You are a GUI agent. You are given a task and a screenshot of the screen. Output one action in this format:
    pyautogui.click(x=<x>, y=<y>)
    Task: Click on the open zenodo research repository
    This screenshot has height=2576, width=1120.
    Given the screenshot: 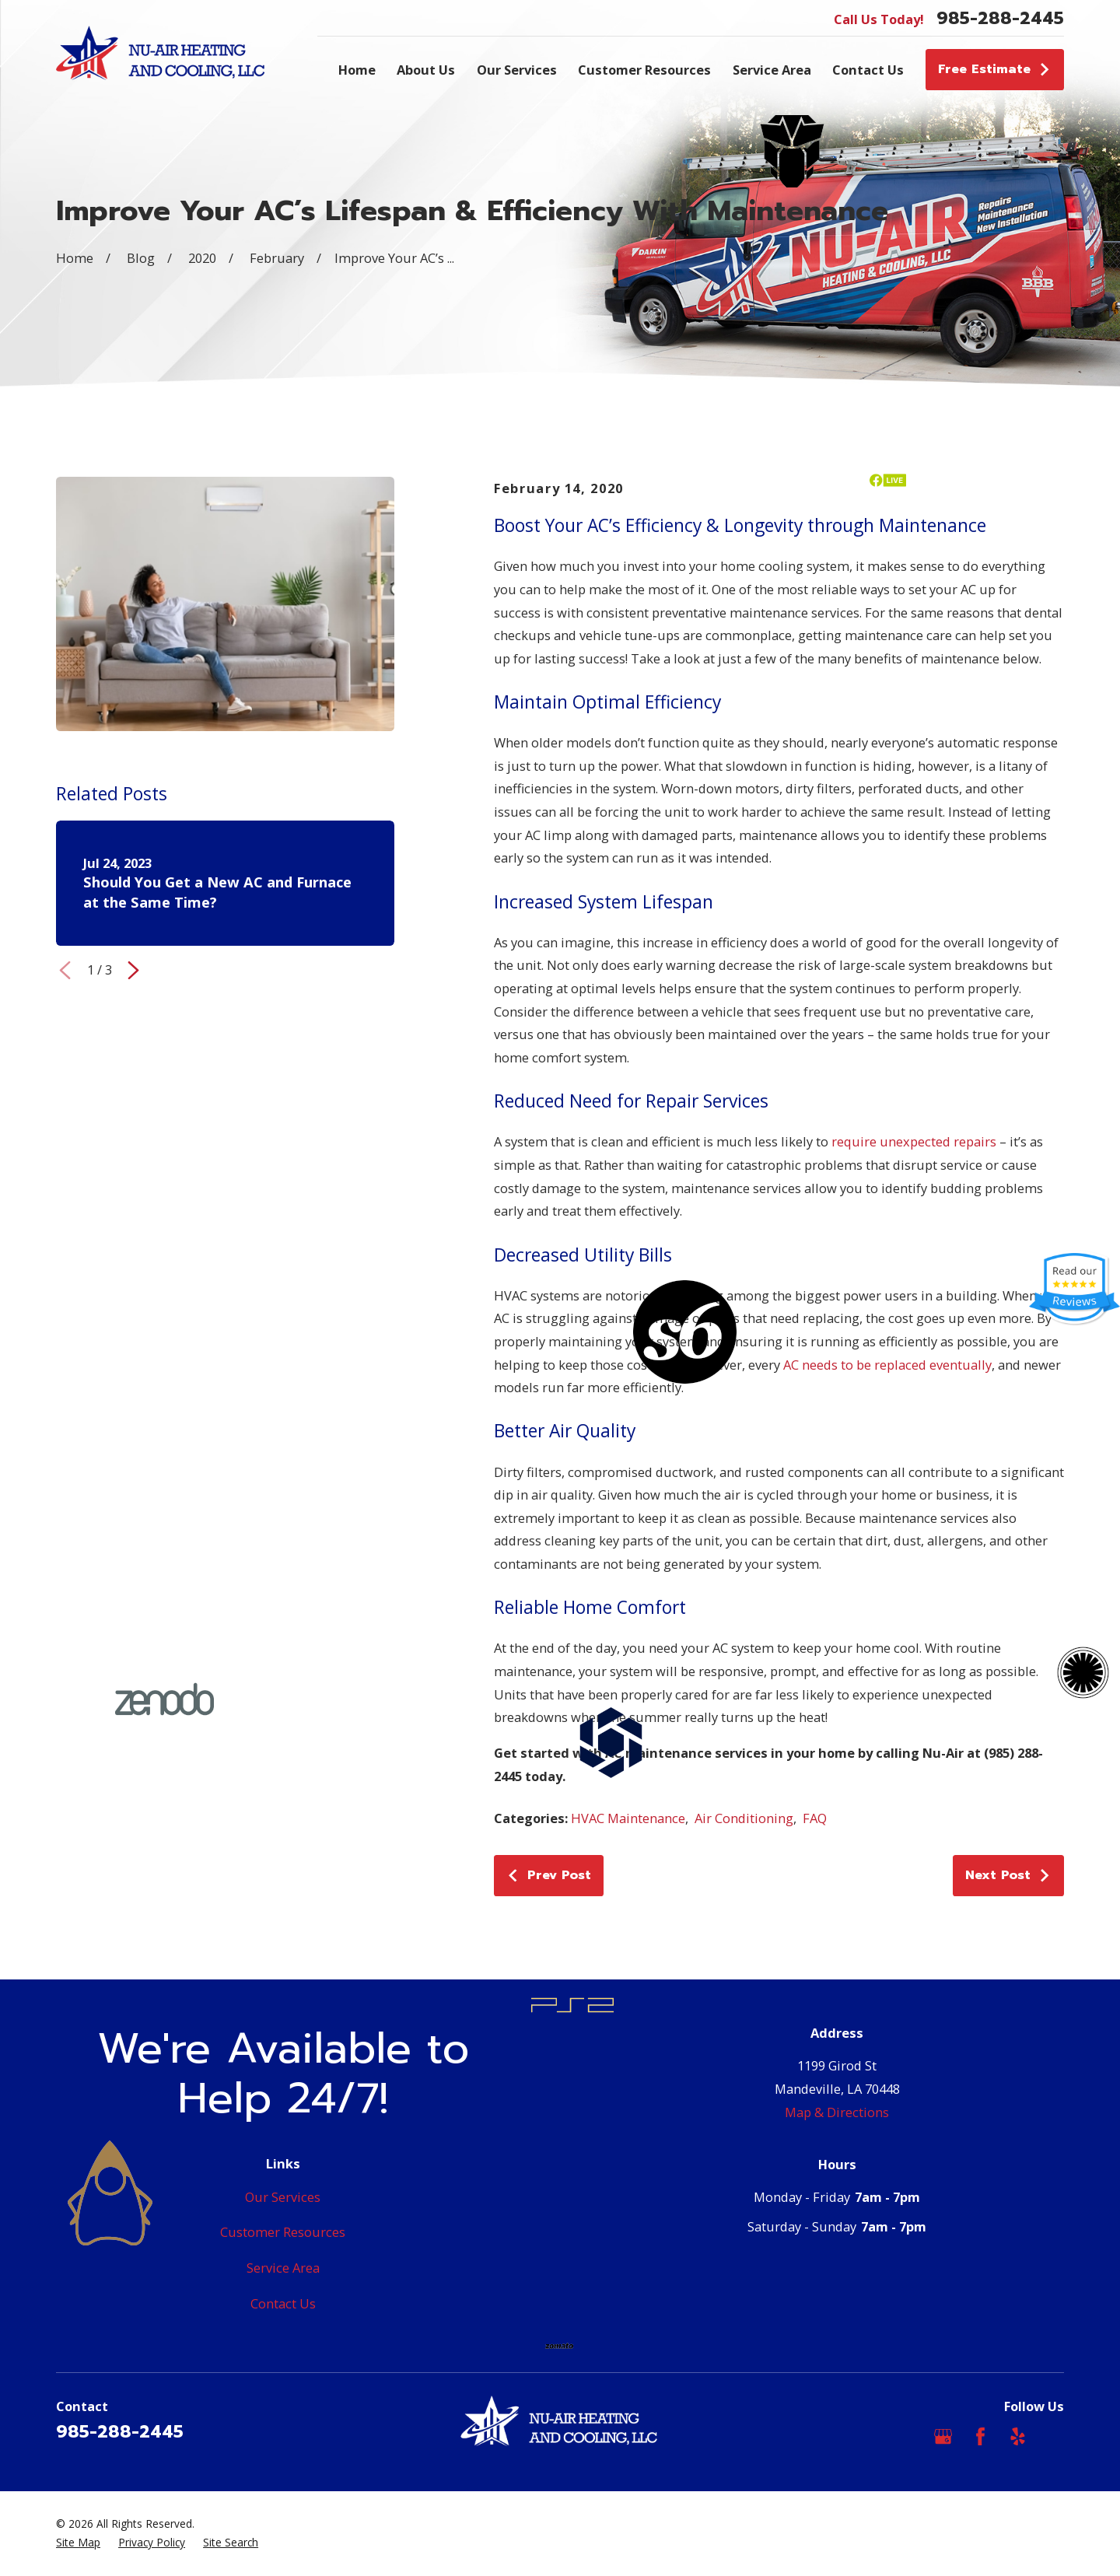 What is the action you would take?
    pyautogui.click(x=164, y=1699)
    